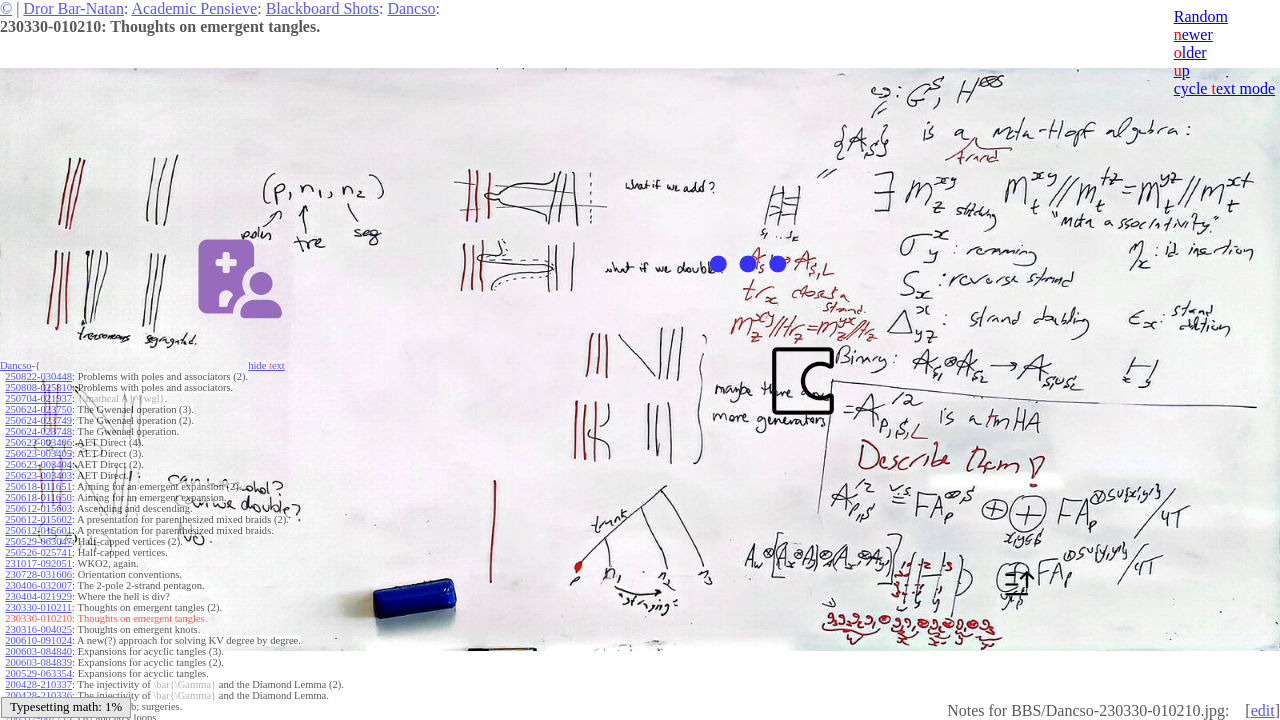 Image resolution: width=1280 pixels, height=720 pixels. What do you see at coordinates (1018, 584) in the screenshot?
I see `sort items in descending order` at bounding box center [1018, 584].